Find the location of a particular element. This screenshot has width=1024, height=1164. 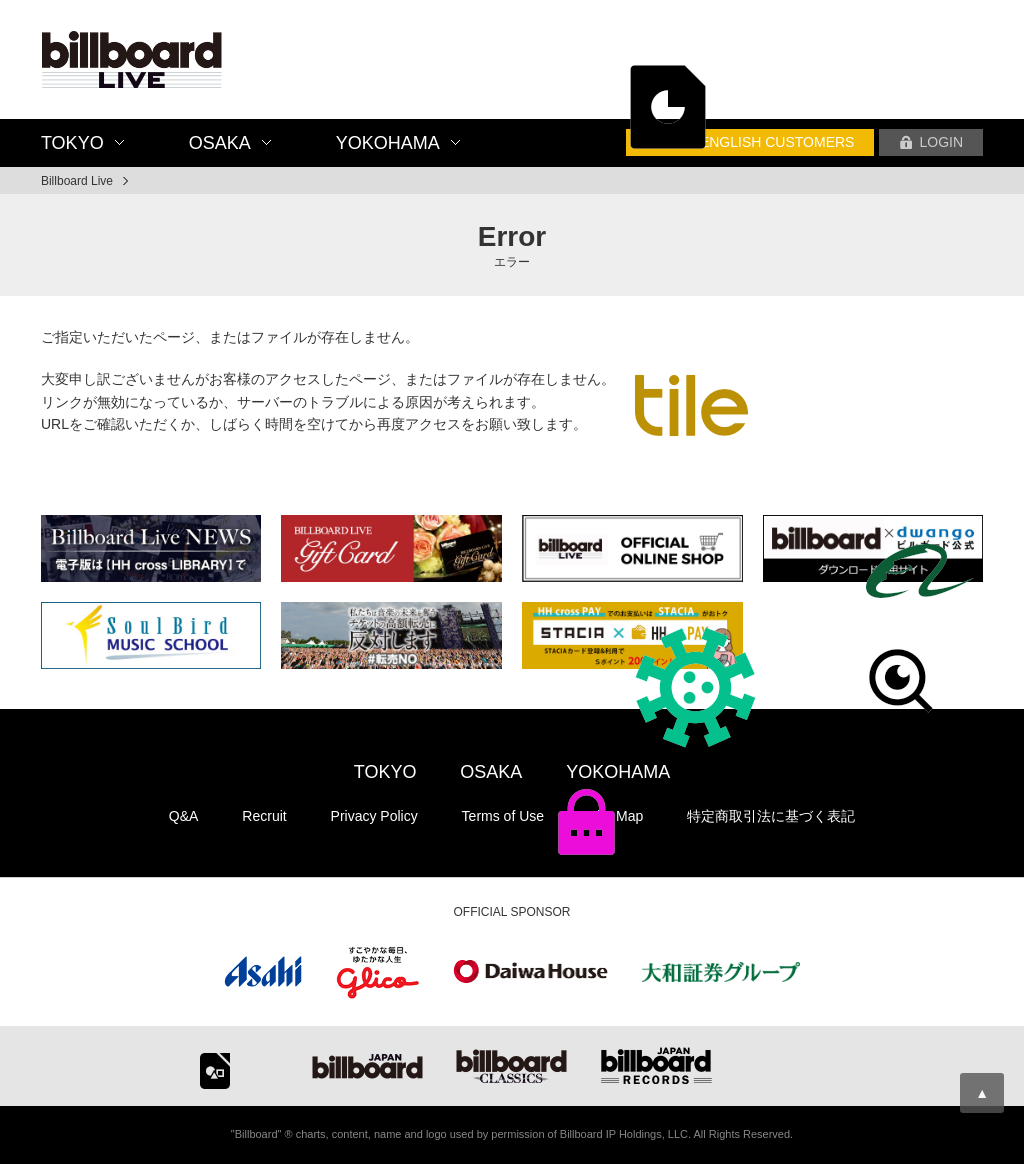

open LibreOffice Draw application is located at coordinates (215, 1071).